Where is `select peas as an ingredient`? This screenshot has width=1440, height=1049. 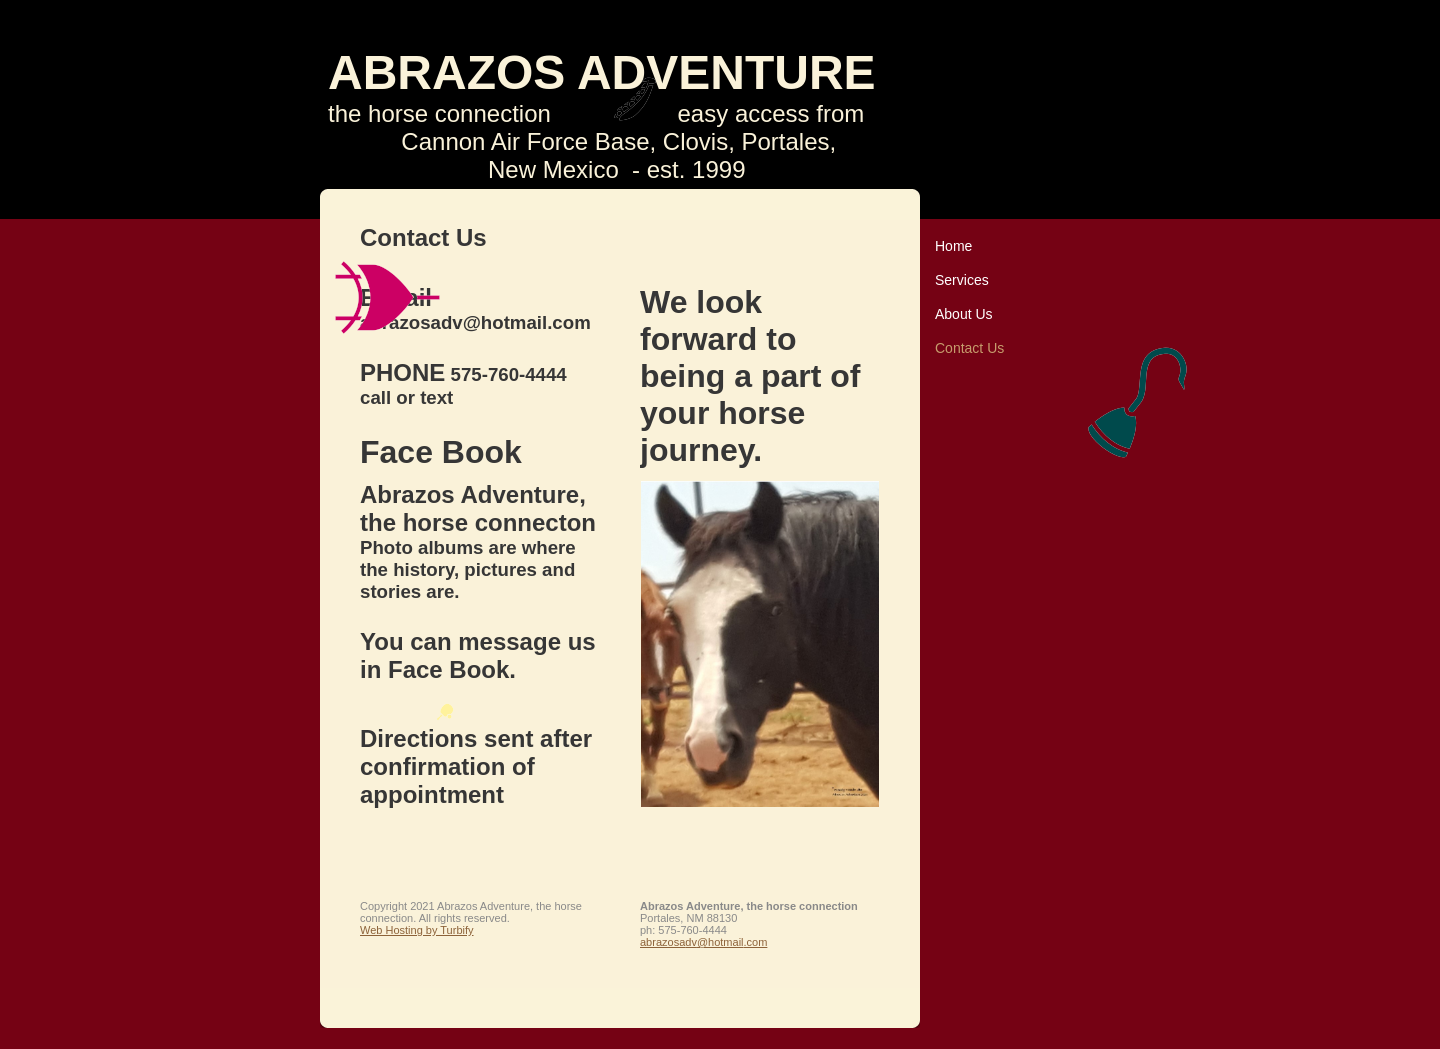
select peas as an ingredient is located at coordinates (635, 99).